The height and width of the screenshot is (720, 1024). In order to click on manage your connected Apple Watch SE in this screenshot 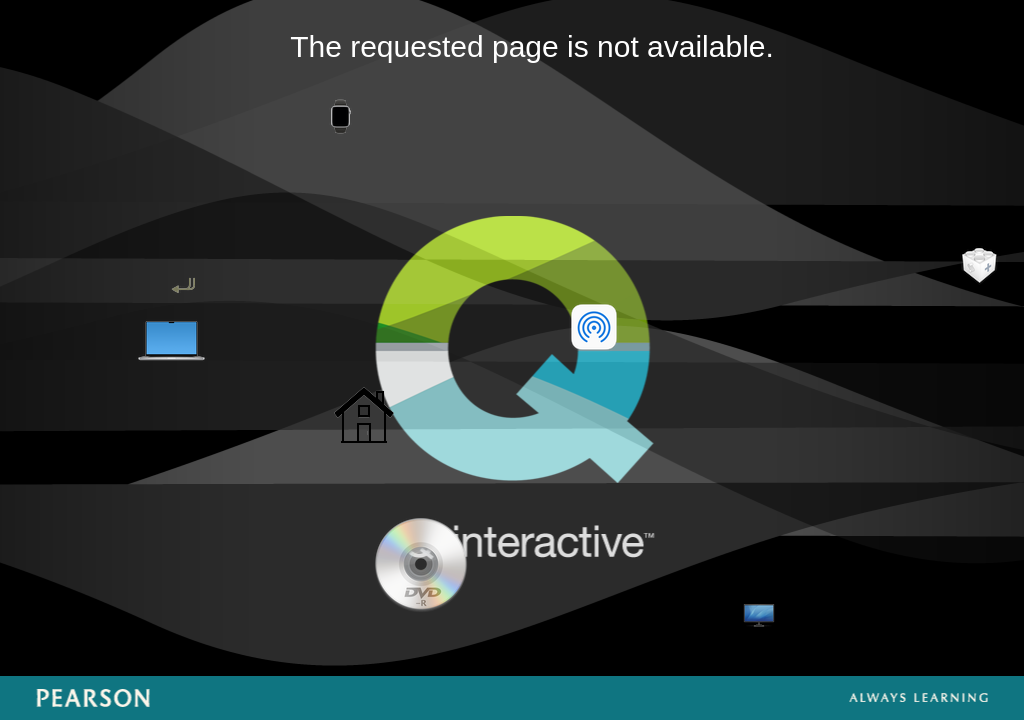, I will do `click(340, 116)`.